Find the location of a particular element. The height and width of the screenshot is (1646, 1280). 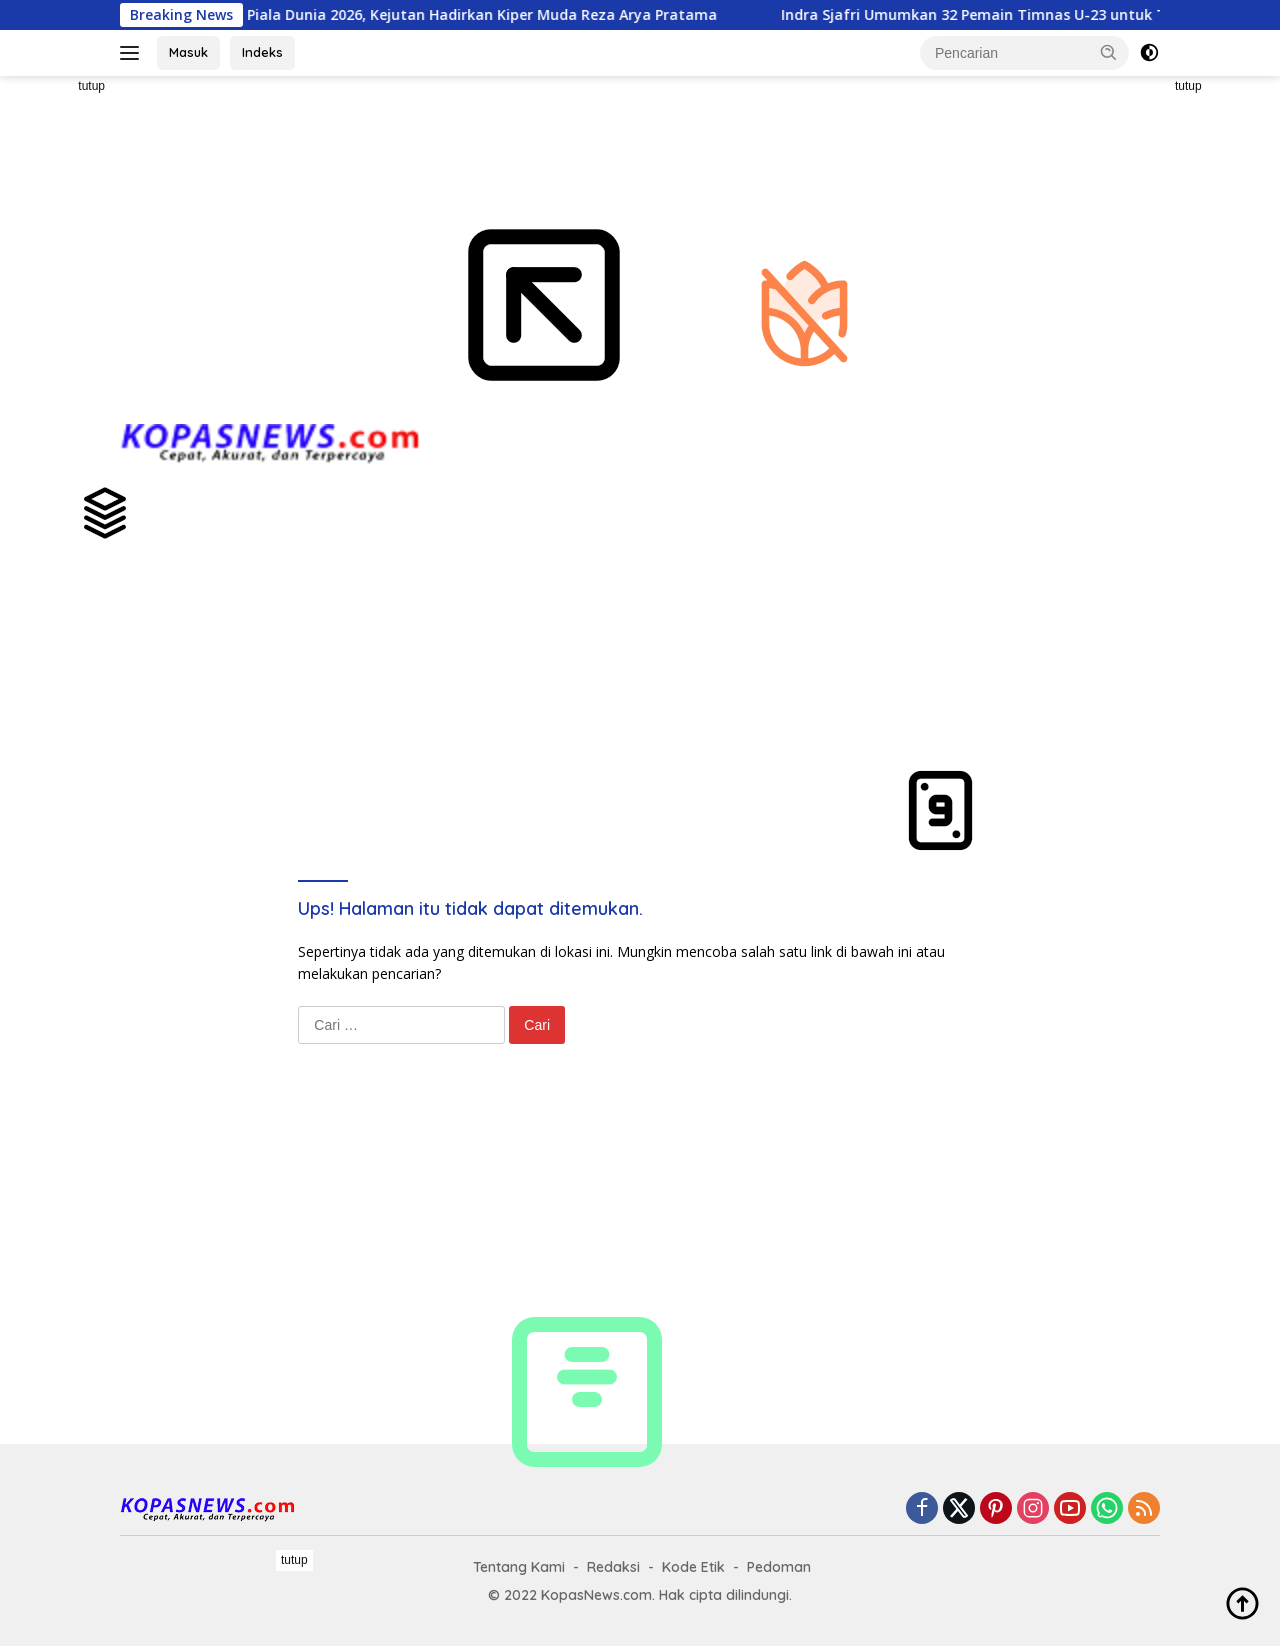

indicates gluten-free or grain-free option is located at coordinates (804, 315).